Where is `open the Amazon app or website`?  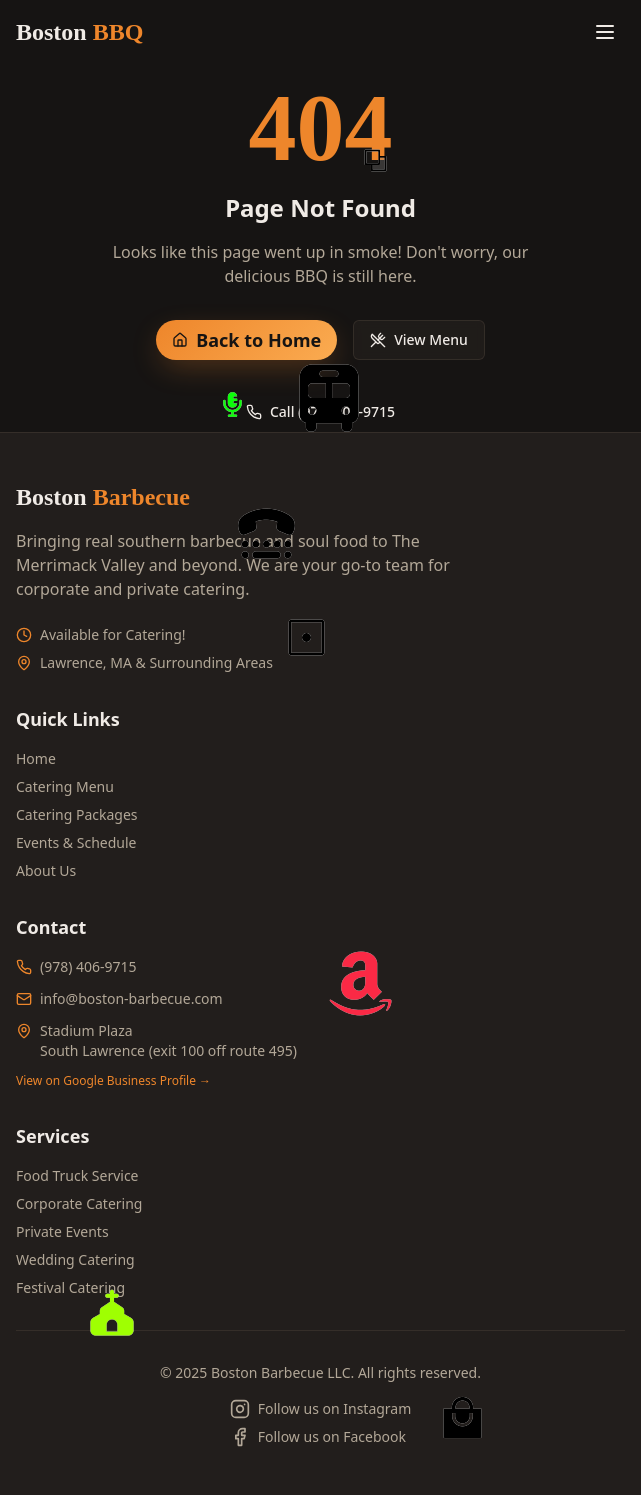
open the Amazon app or website is located at coordinates (360, 983).